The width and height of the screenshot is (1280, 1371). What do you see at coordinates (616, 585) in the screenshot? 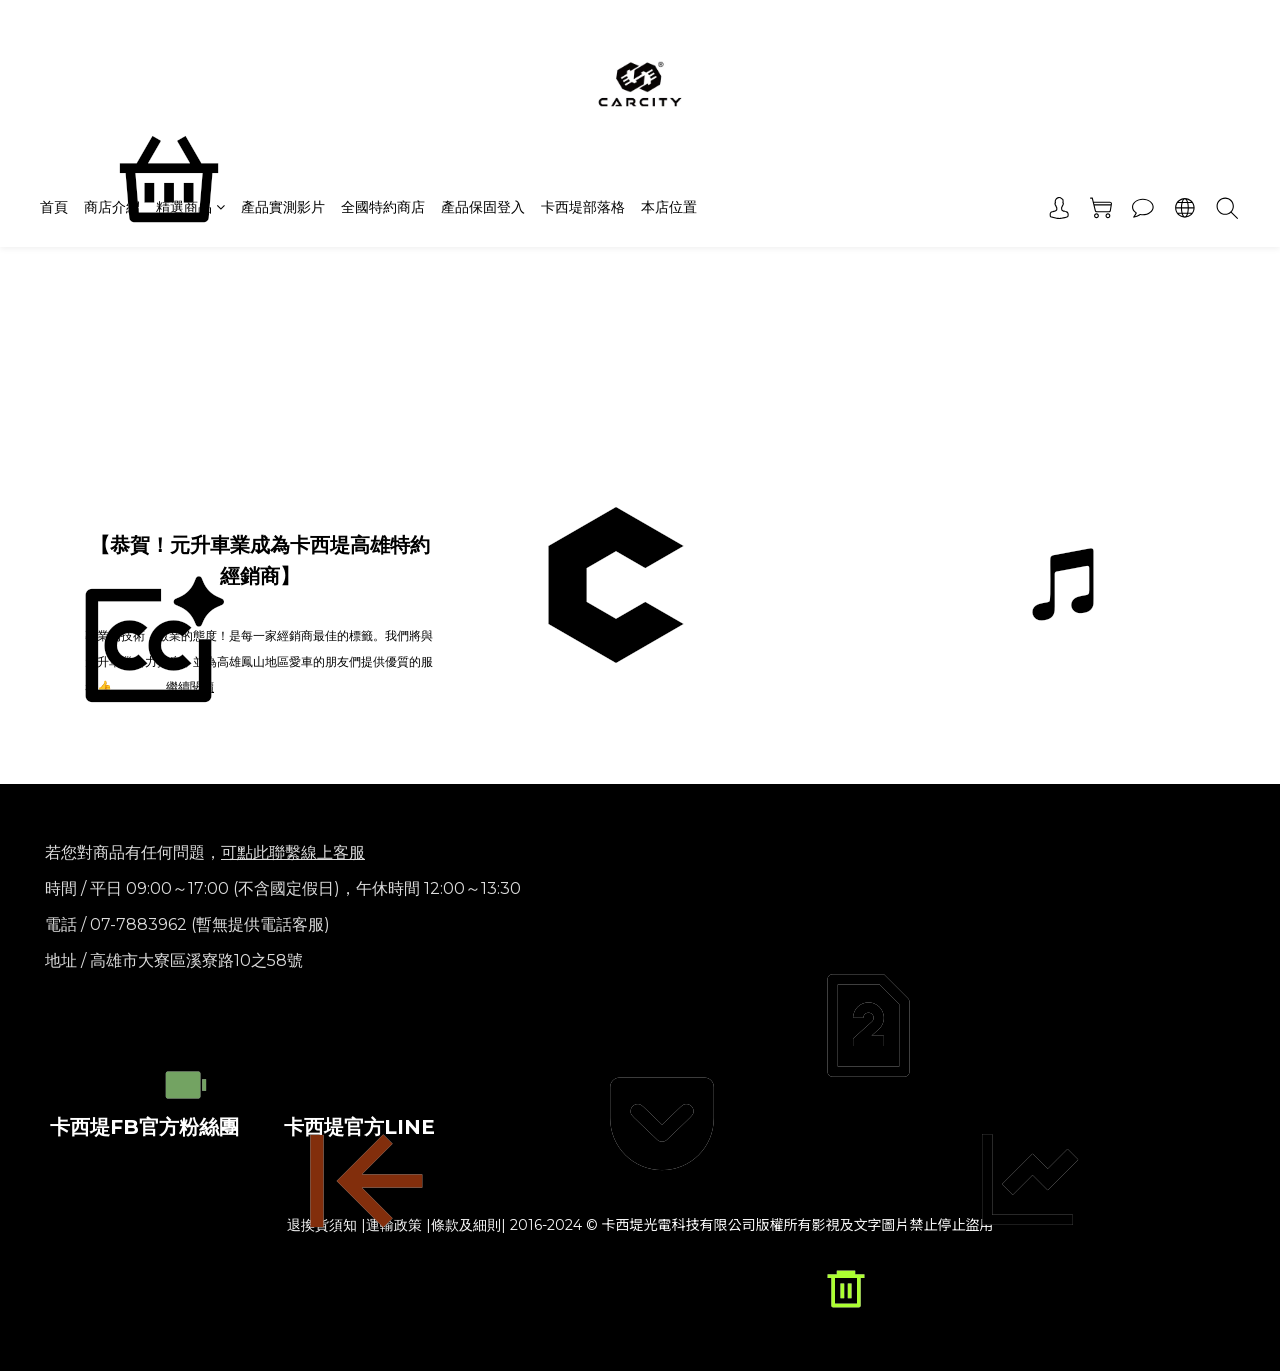
I see `open Codio learning platform` at bounding box center [616, 585].